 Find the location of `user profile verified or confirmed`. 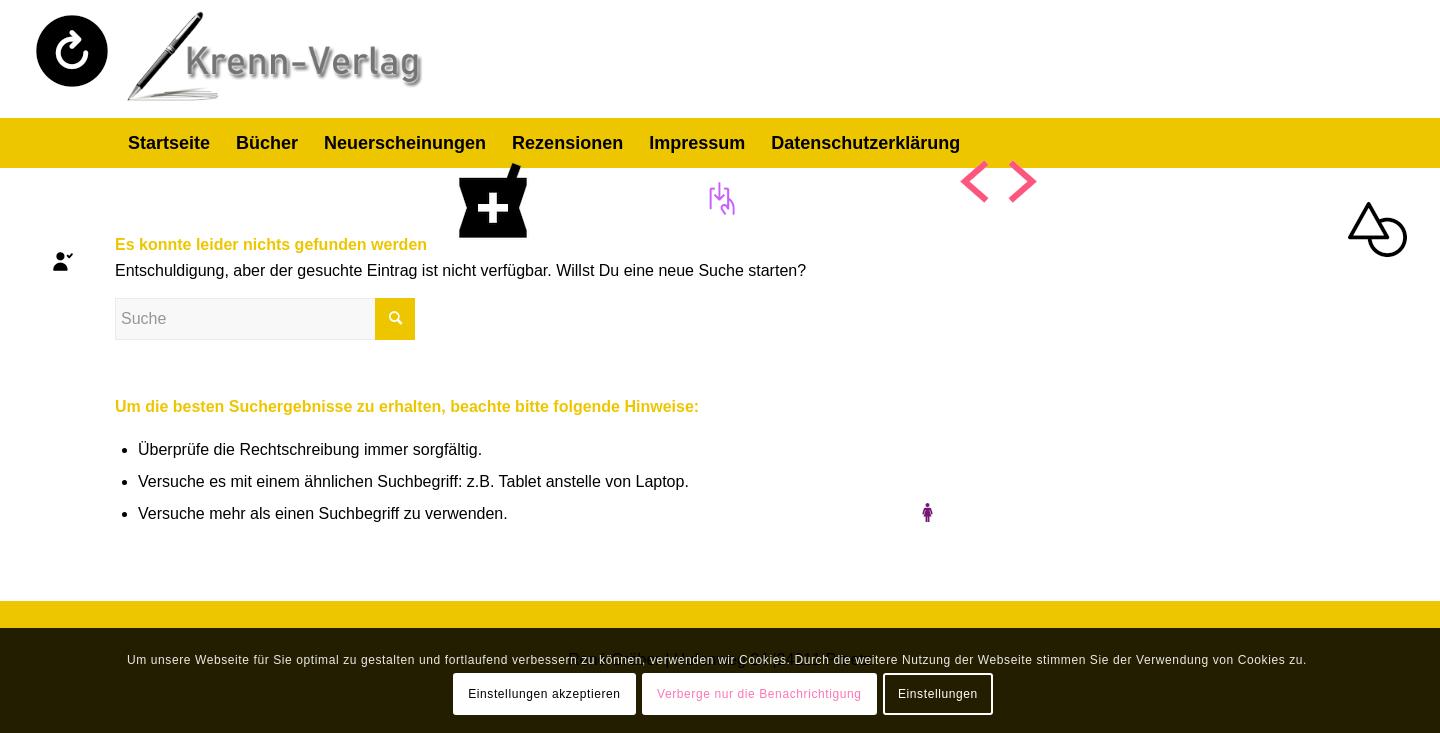

user profile verified or confirmed is located at coordinates (62, 261).